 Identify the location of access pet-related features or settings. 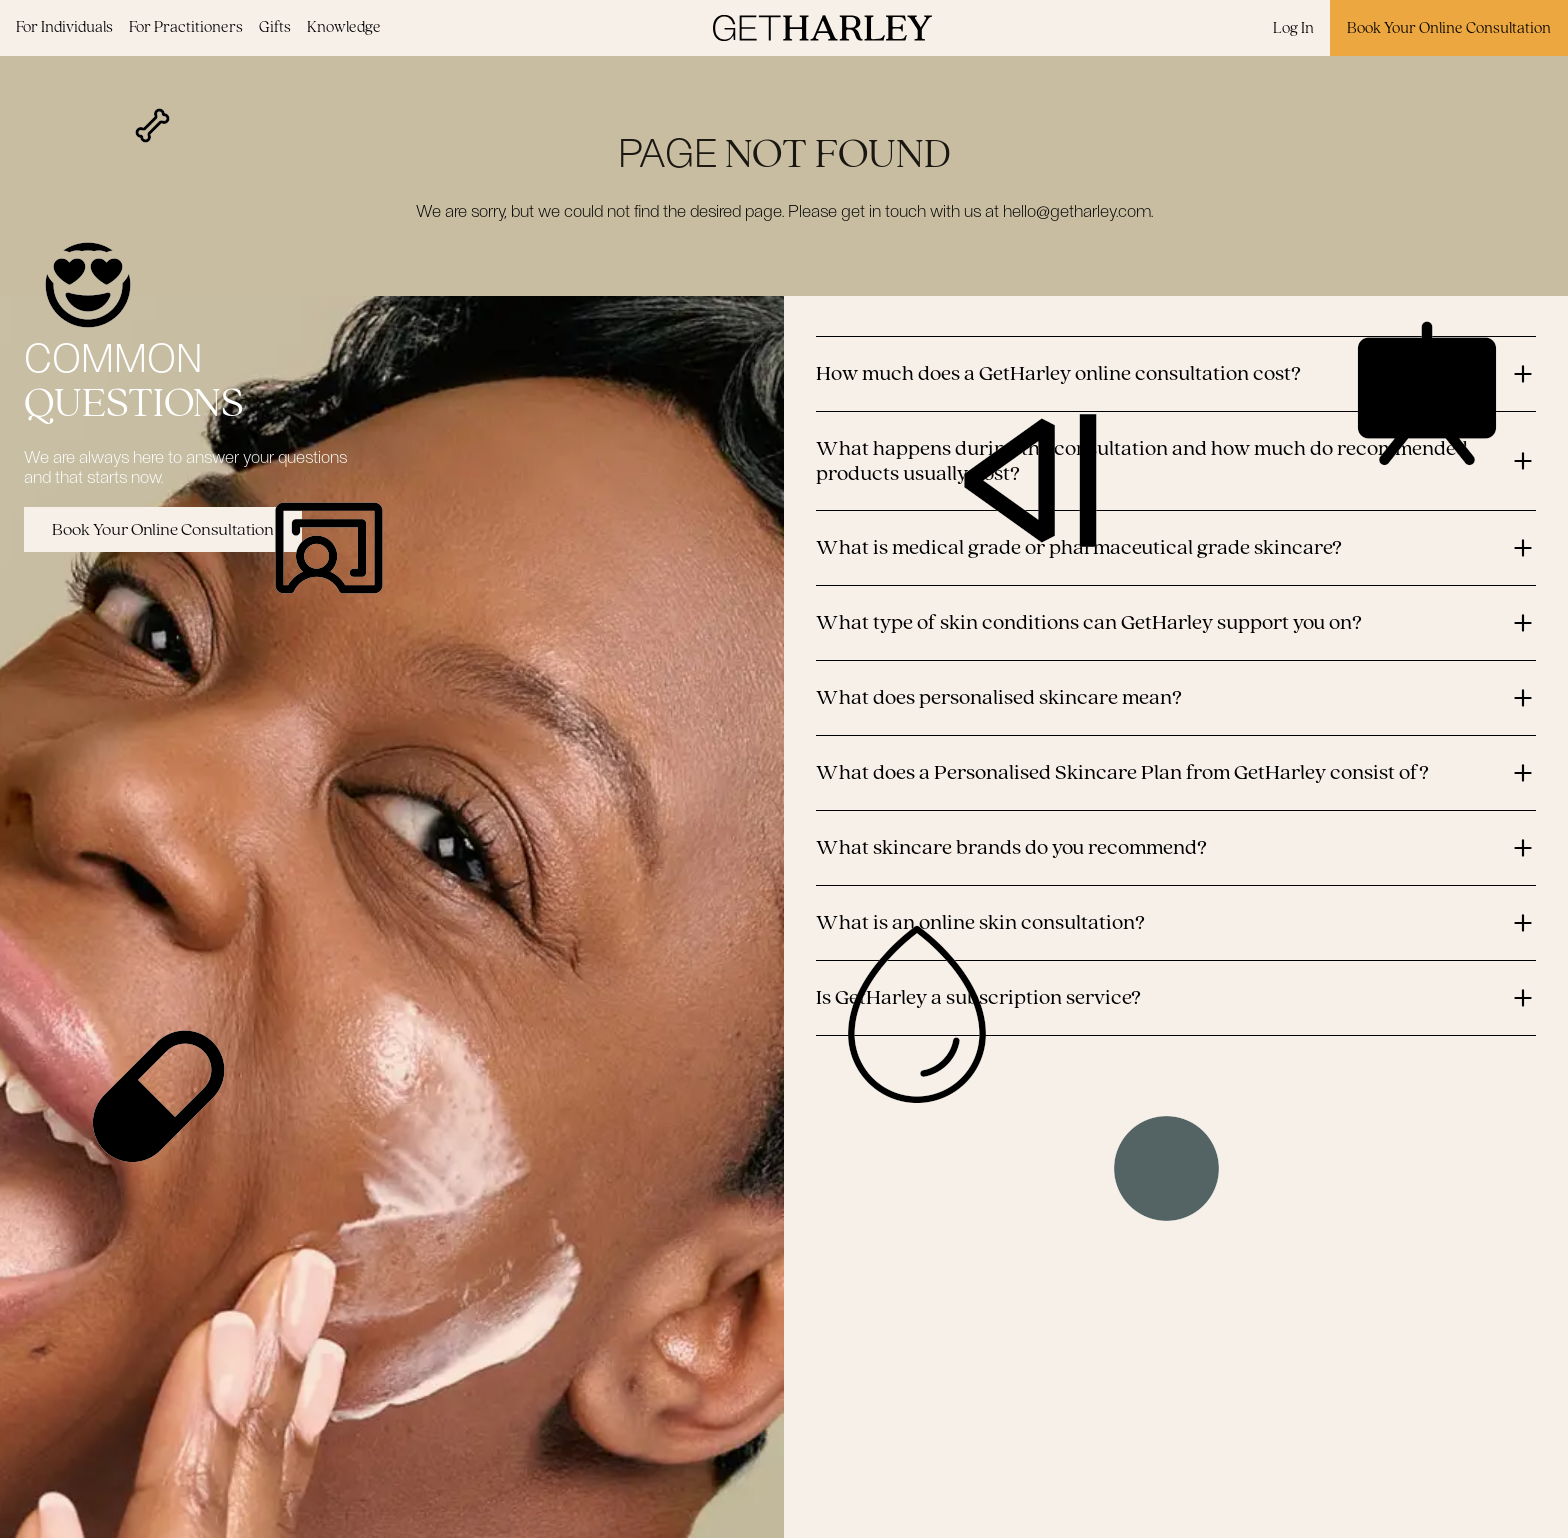
(152, 125).